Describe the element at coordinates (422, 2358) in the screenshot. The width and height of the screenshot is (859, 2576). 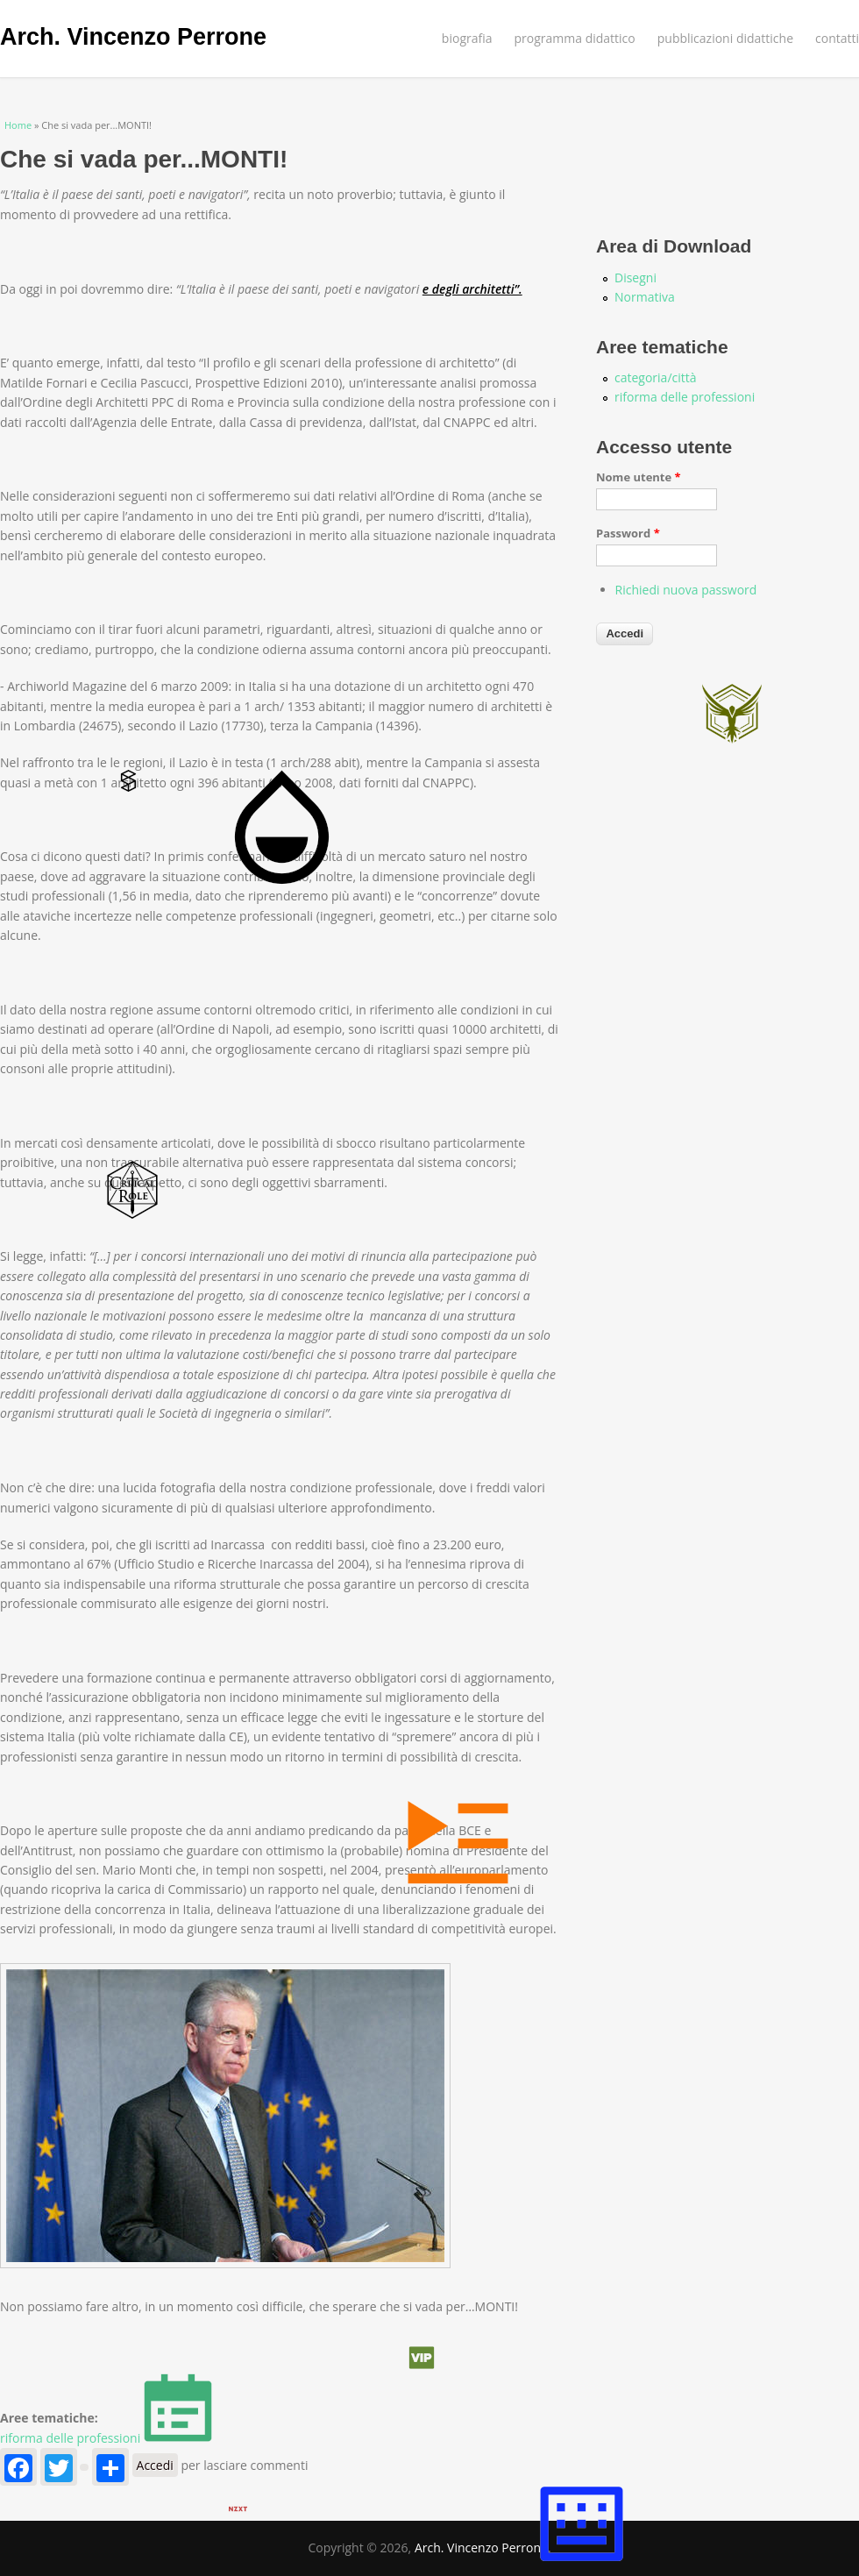
I see `indicates VIP or premium membership status` at that location.